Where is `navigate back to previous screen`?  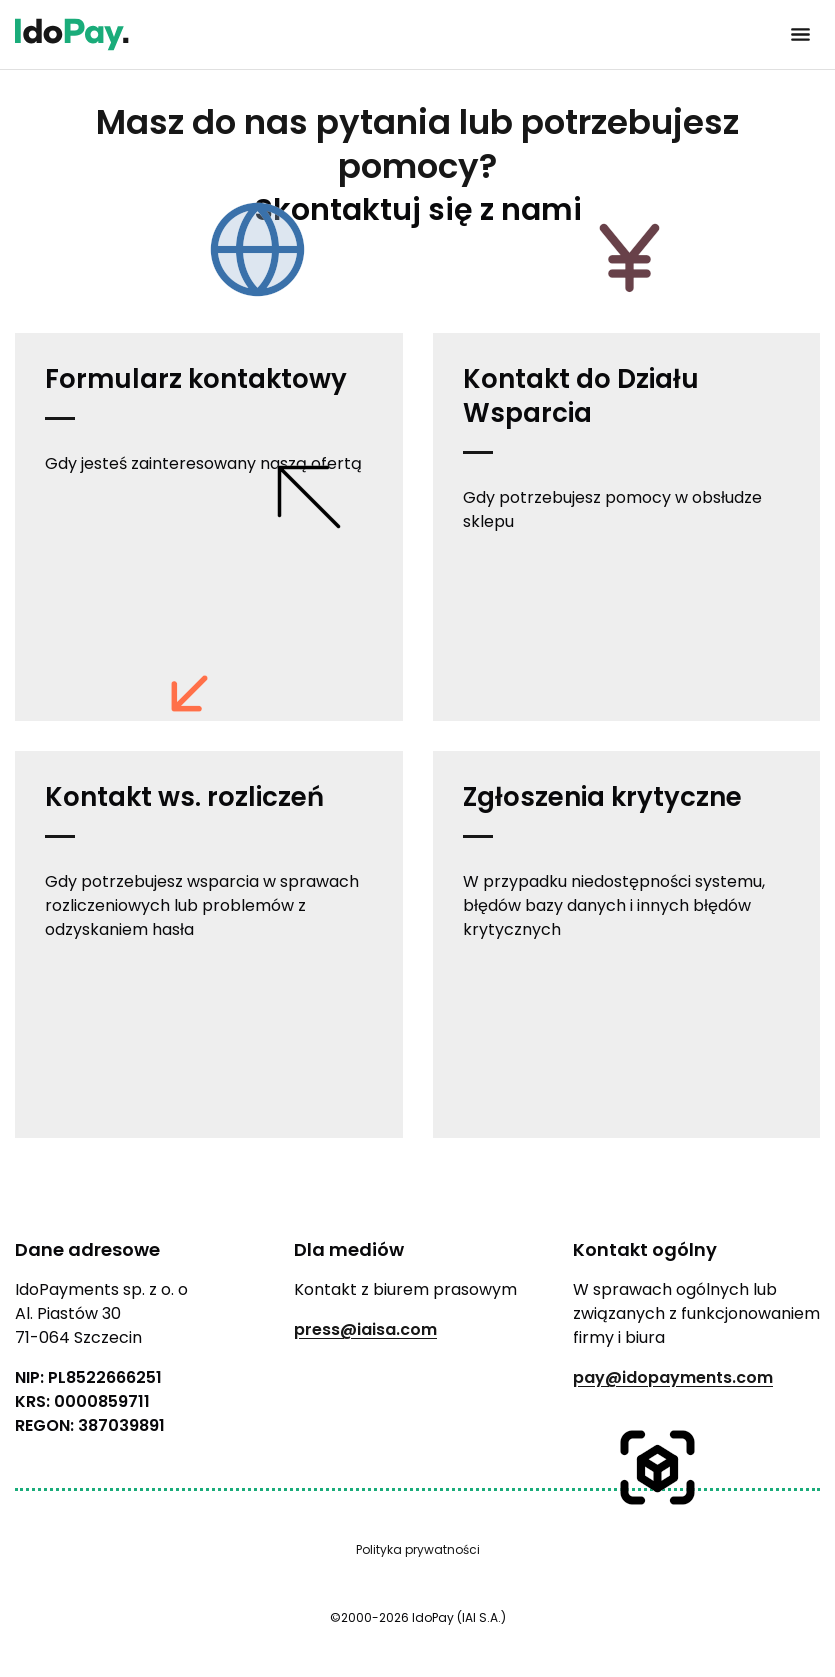
navigate back to previous screen is located at coordinates (309, 497).